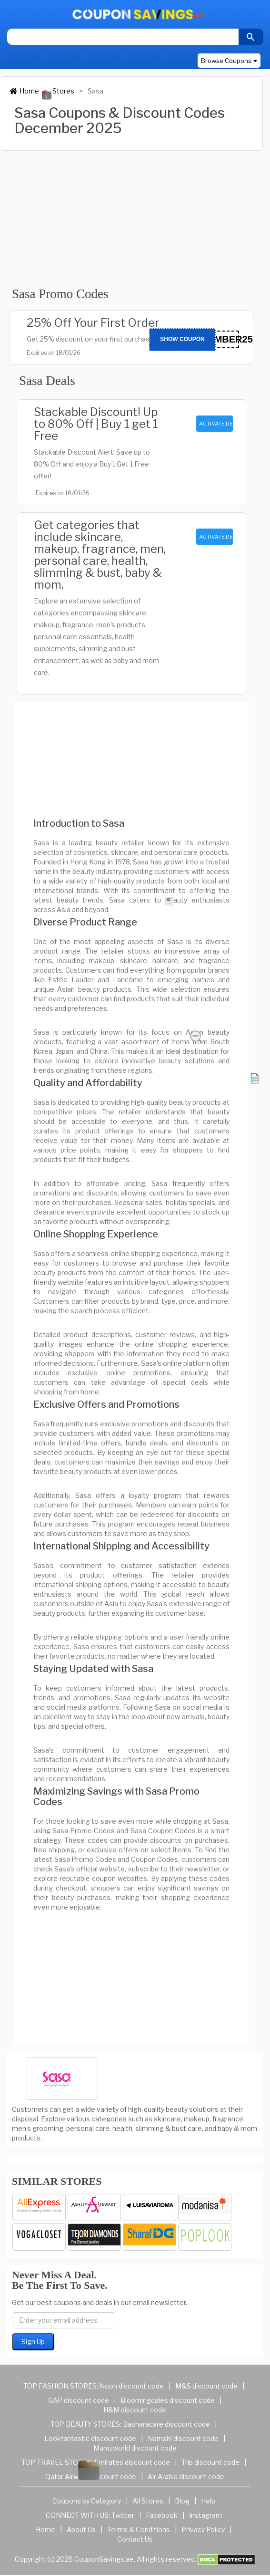 This screenshot has width=270, height=2576. I want to click on libreoffice master document file type, so click(255, 1078).